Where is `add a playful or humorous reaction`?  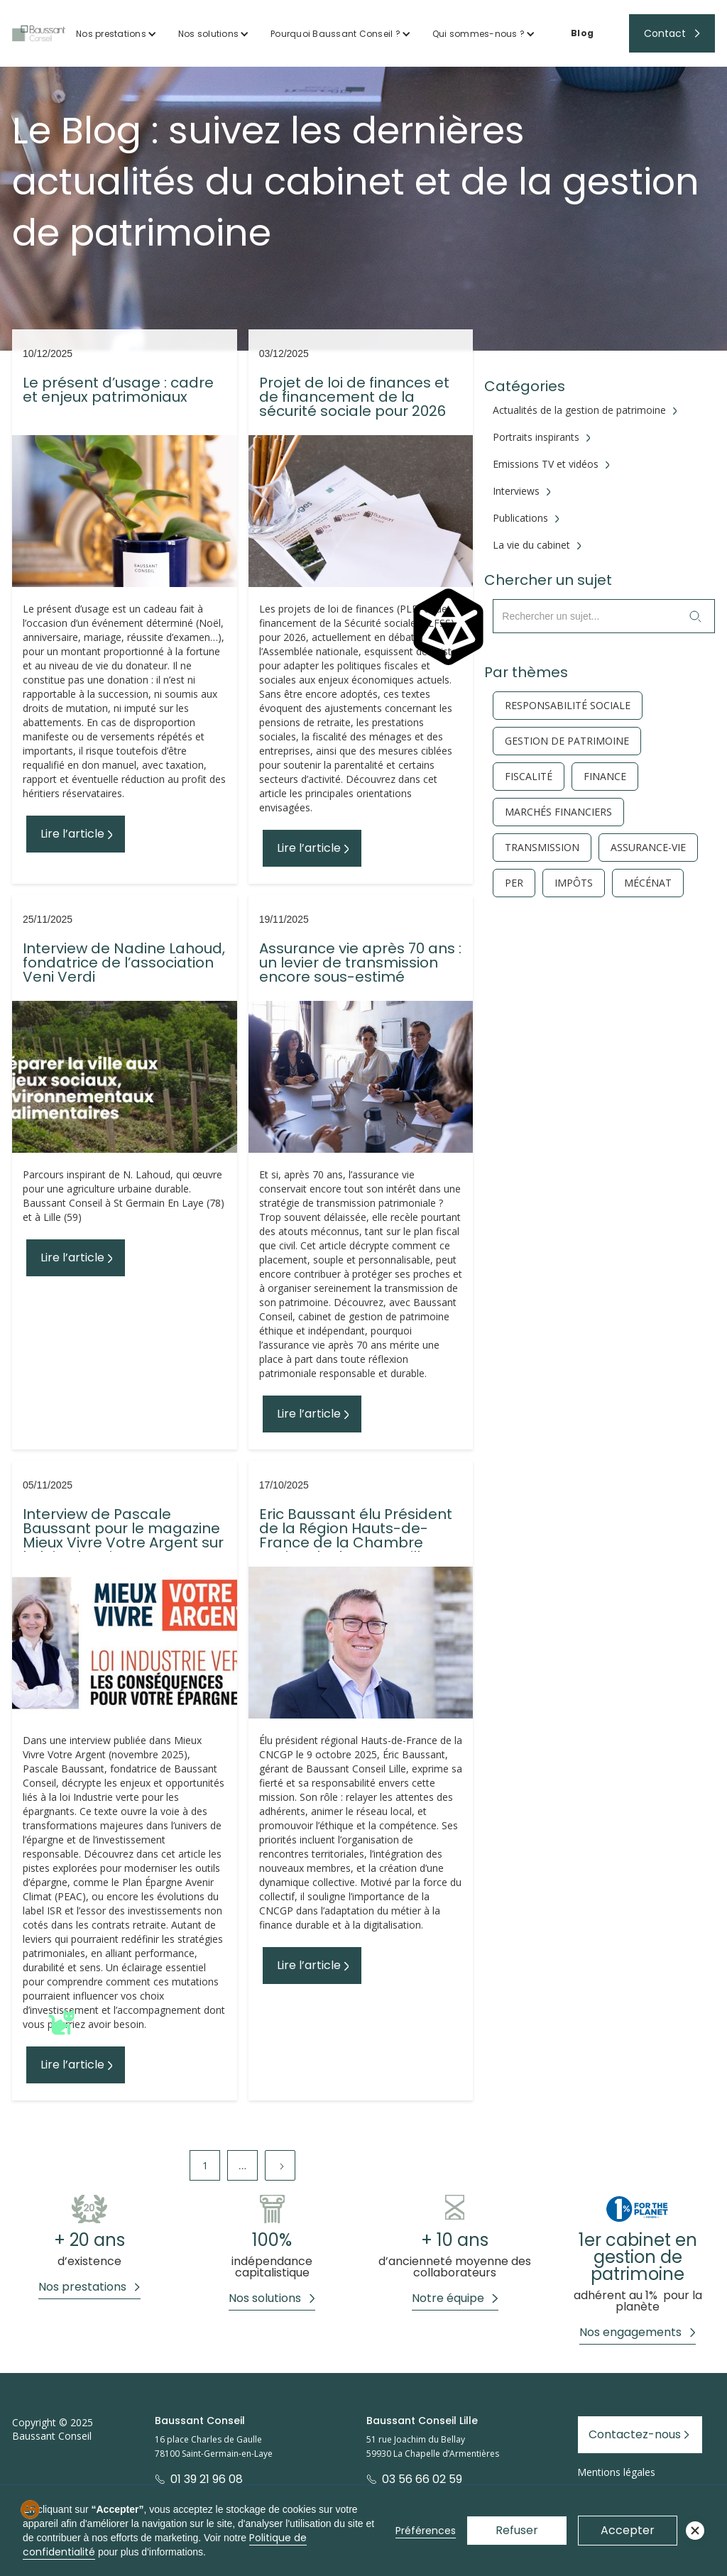
add a playful or humorous reaction is located at coordinates (30, 2509).